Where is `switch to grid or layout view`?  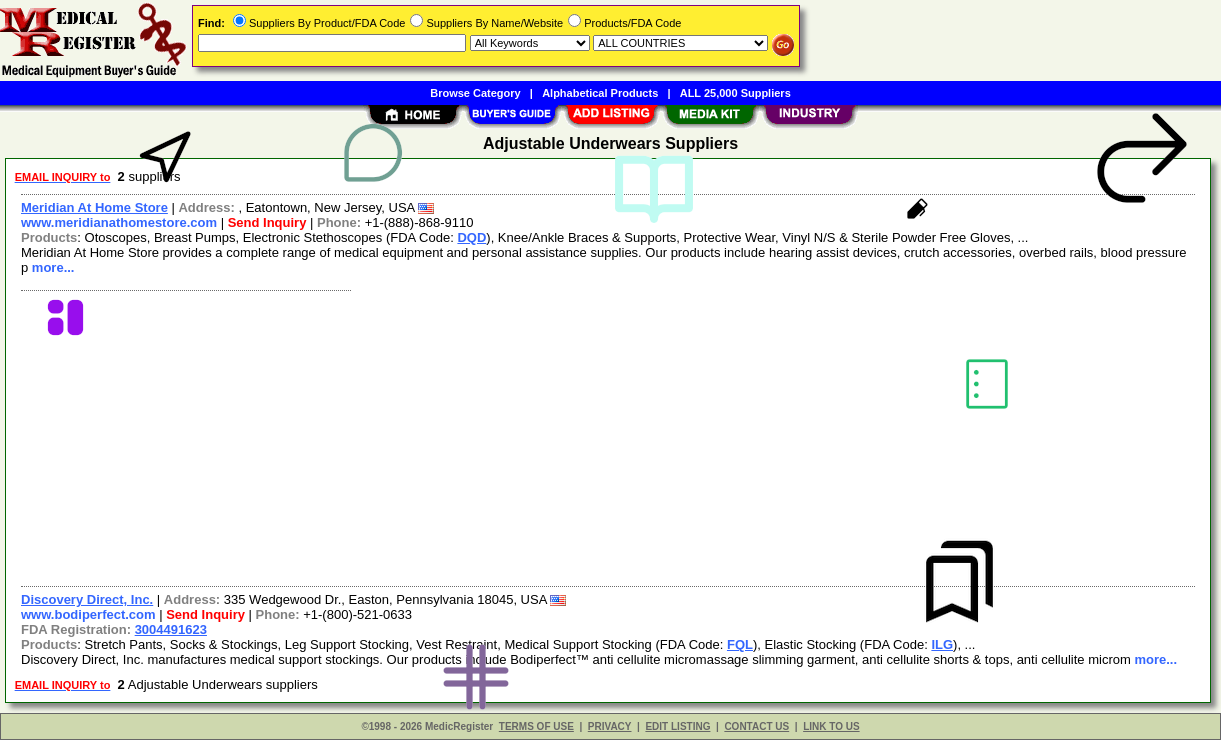 switch to grid or layout view is located at coordinates (65, 317).